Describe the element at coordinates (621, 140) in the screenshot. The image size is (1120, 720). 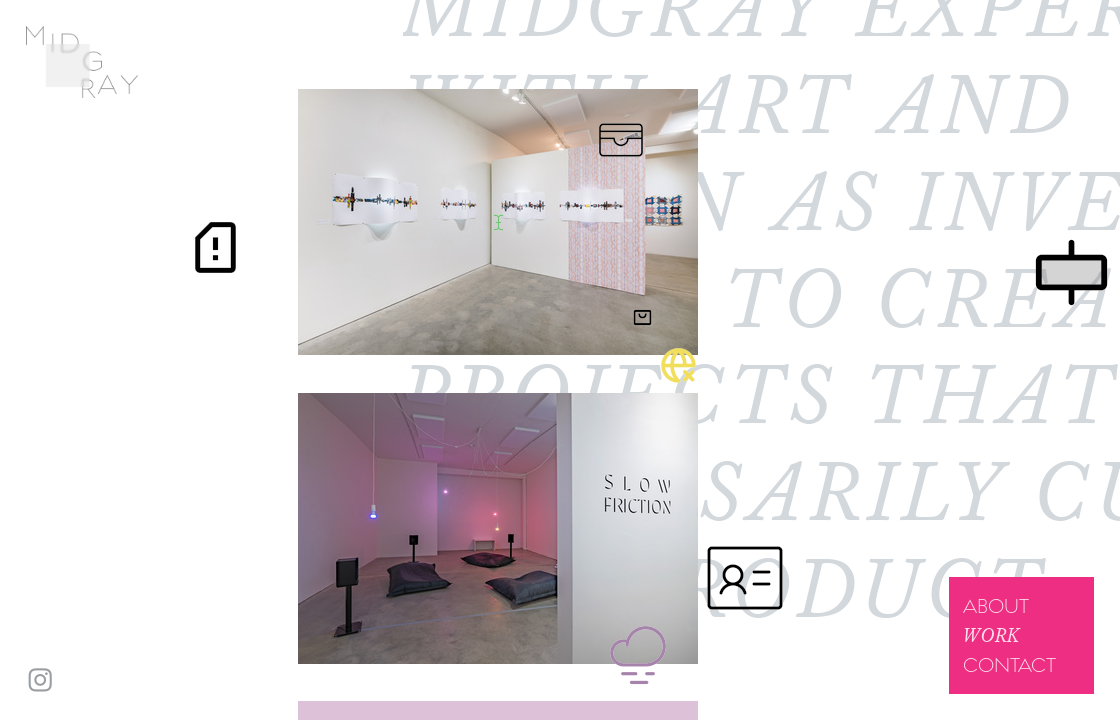
I see `access your wallet or saved payment methods` at that location.